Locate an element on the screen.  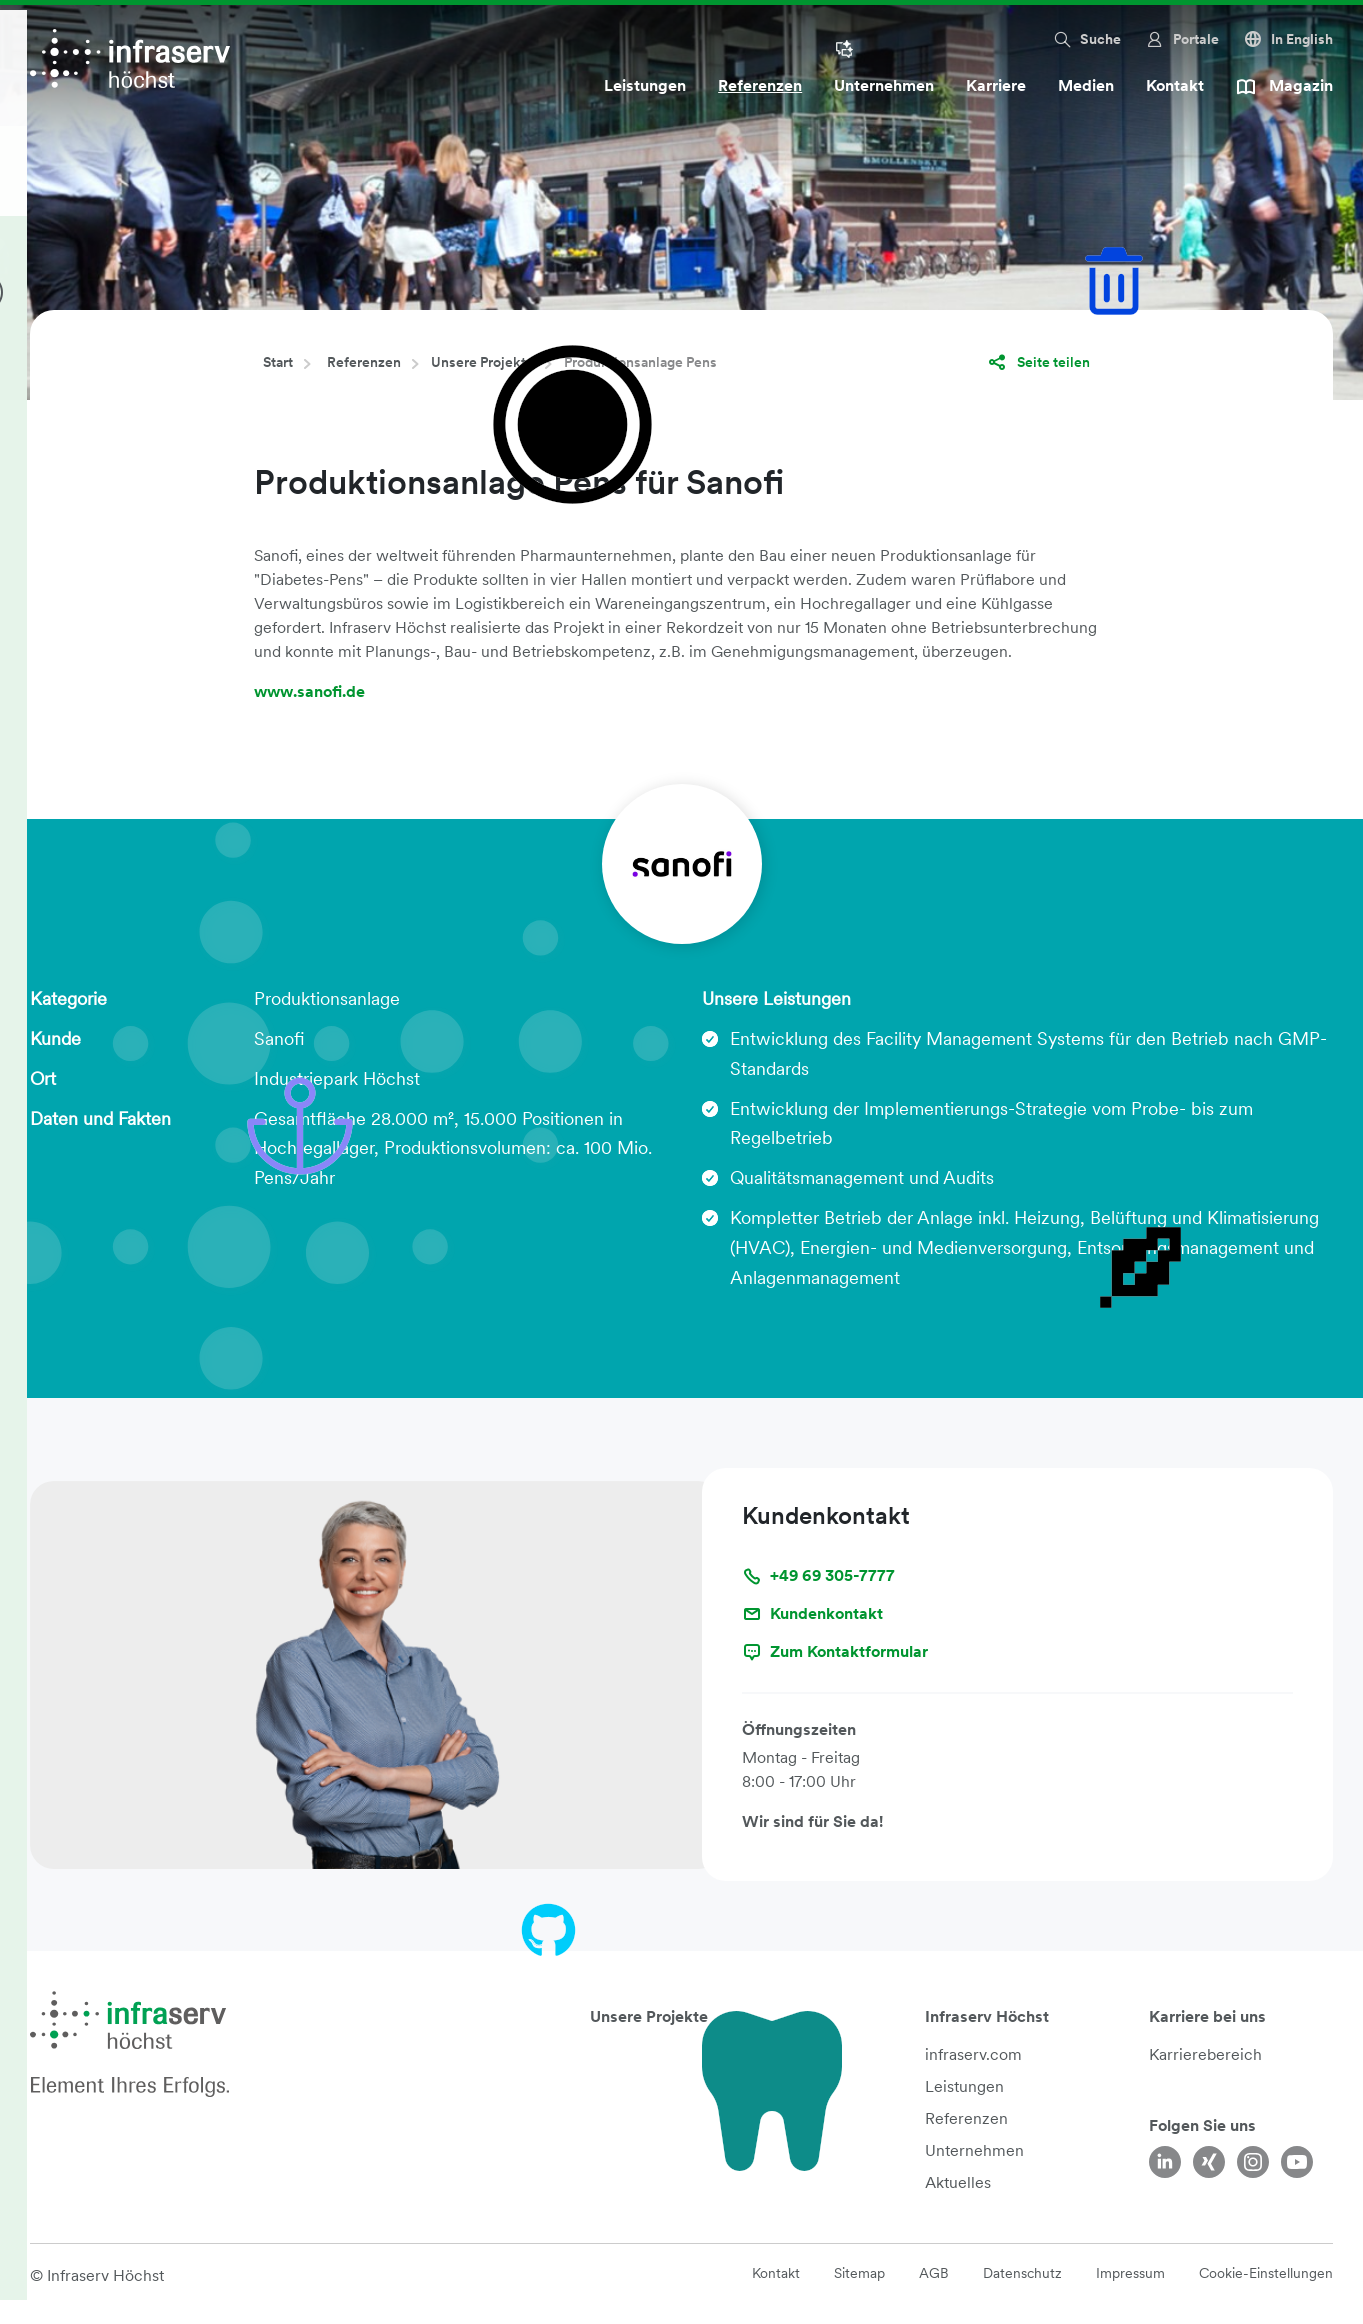
start an AI-powered conversation is located at coordinates (844, 49).